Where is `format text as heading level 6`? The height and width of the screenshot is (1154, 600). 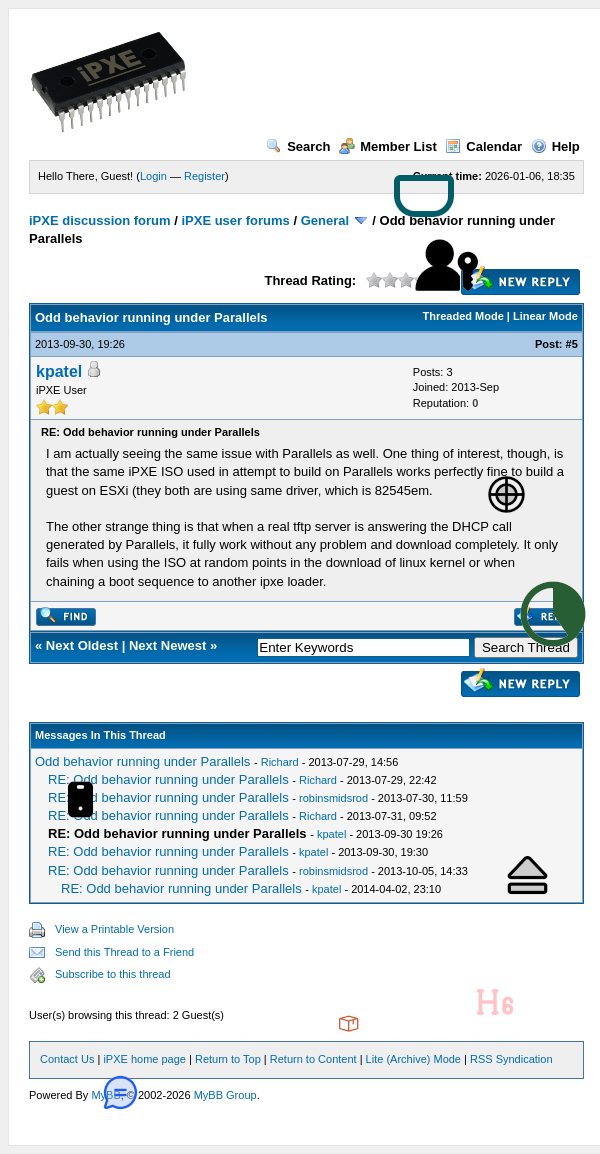 format text as heading level 6 is located at coordinates (495, 1002).